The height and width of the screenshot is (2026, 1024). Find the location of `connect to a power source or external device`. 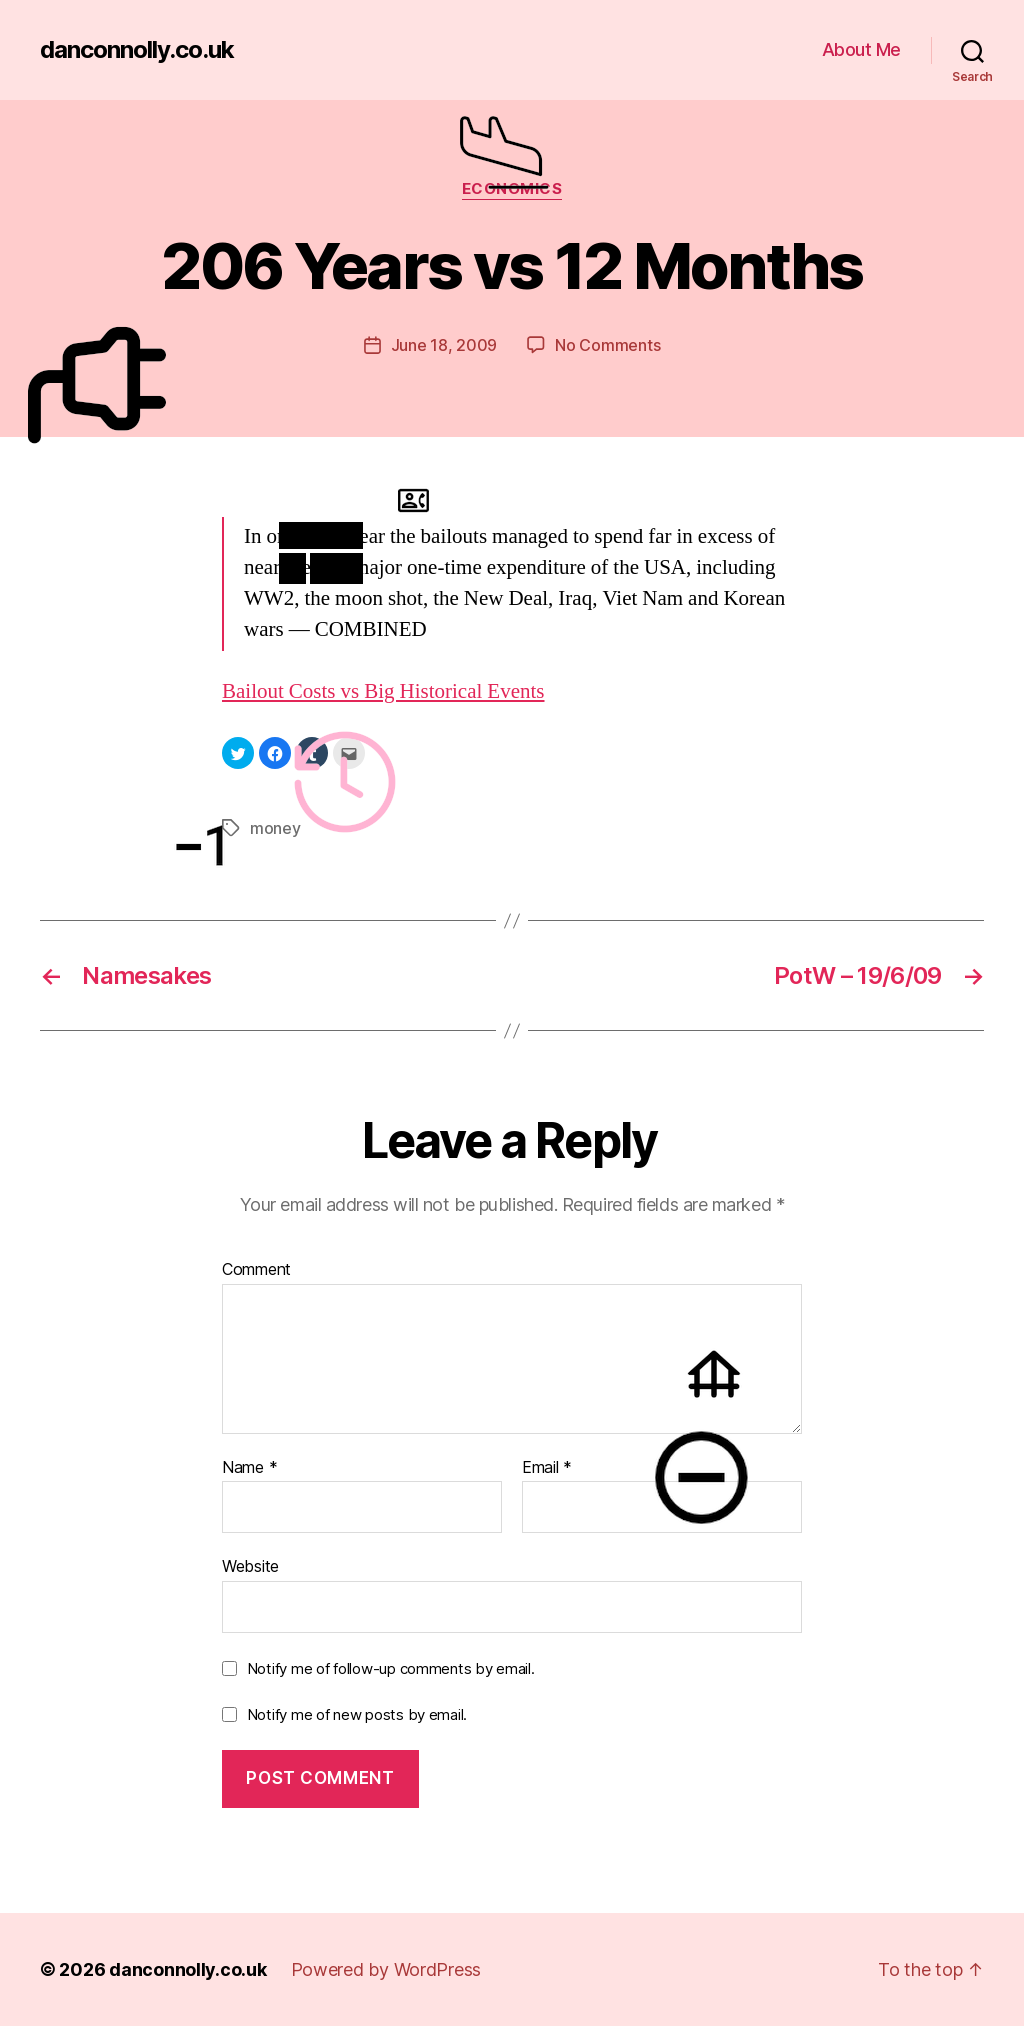

connect to a power source or external device is located at coordinates (97, 383).